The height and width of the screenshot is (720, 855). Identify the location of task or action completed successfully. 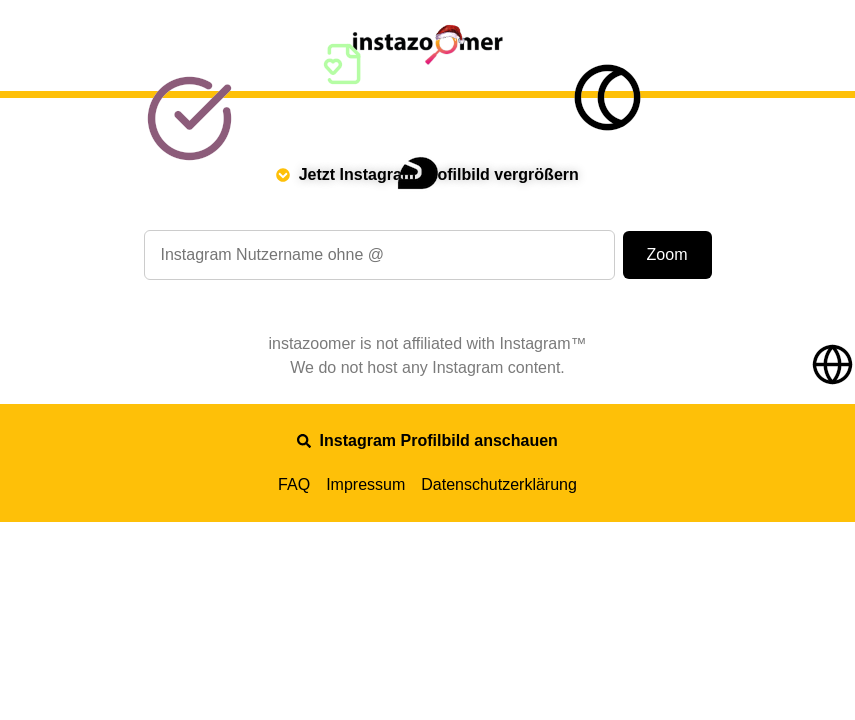
(189, 118).